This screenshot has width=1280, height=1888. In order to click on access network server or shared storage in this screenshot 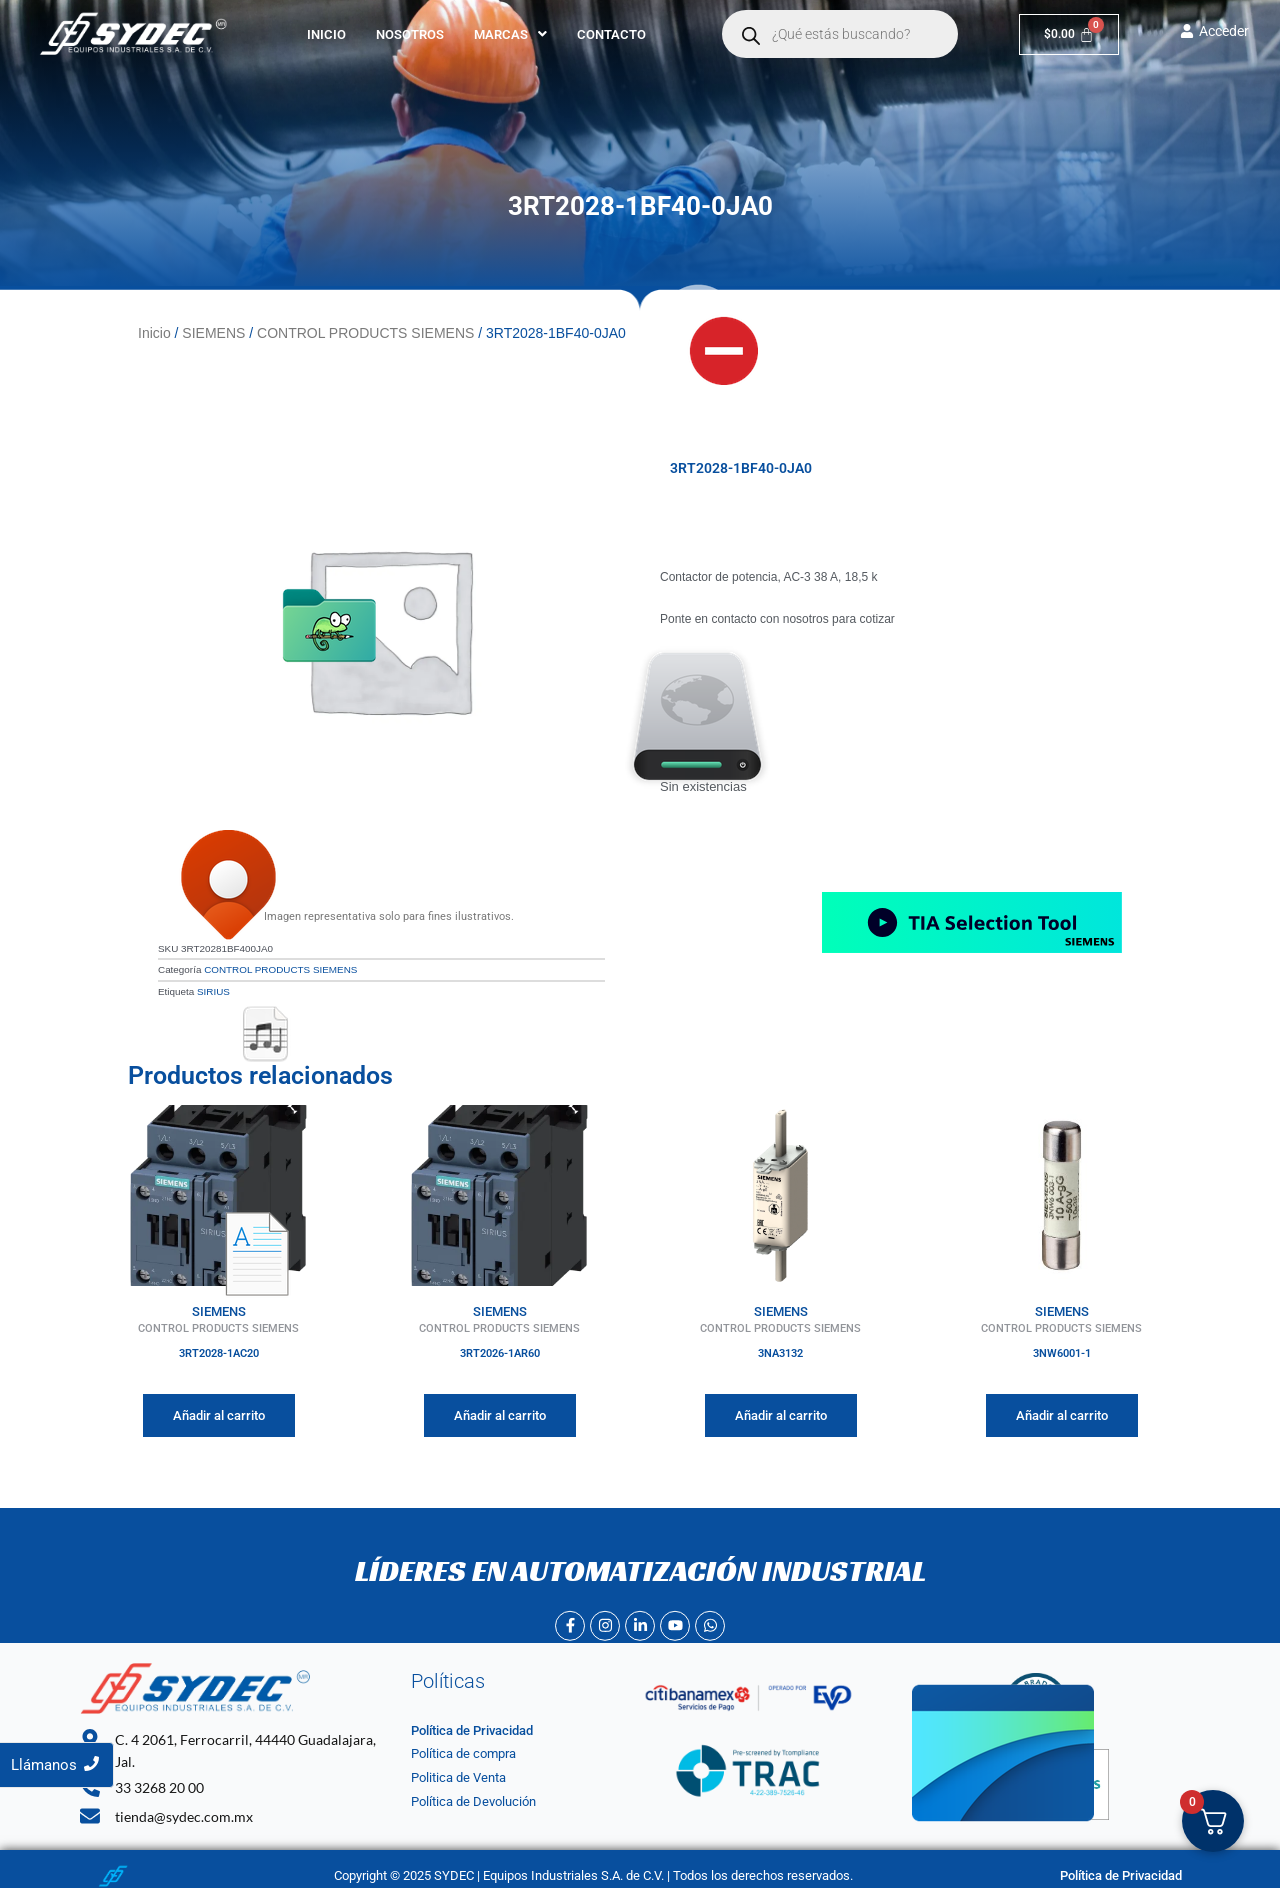, I will do `click(697, 716)`.